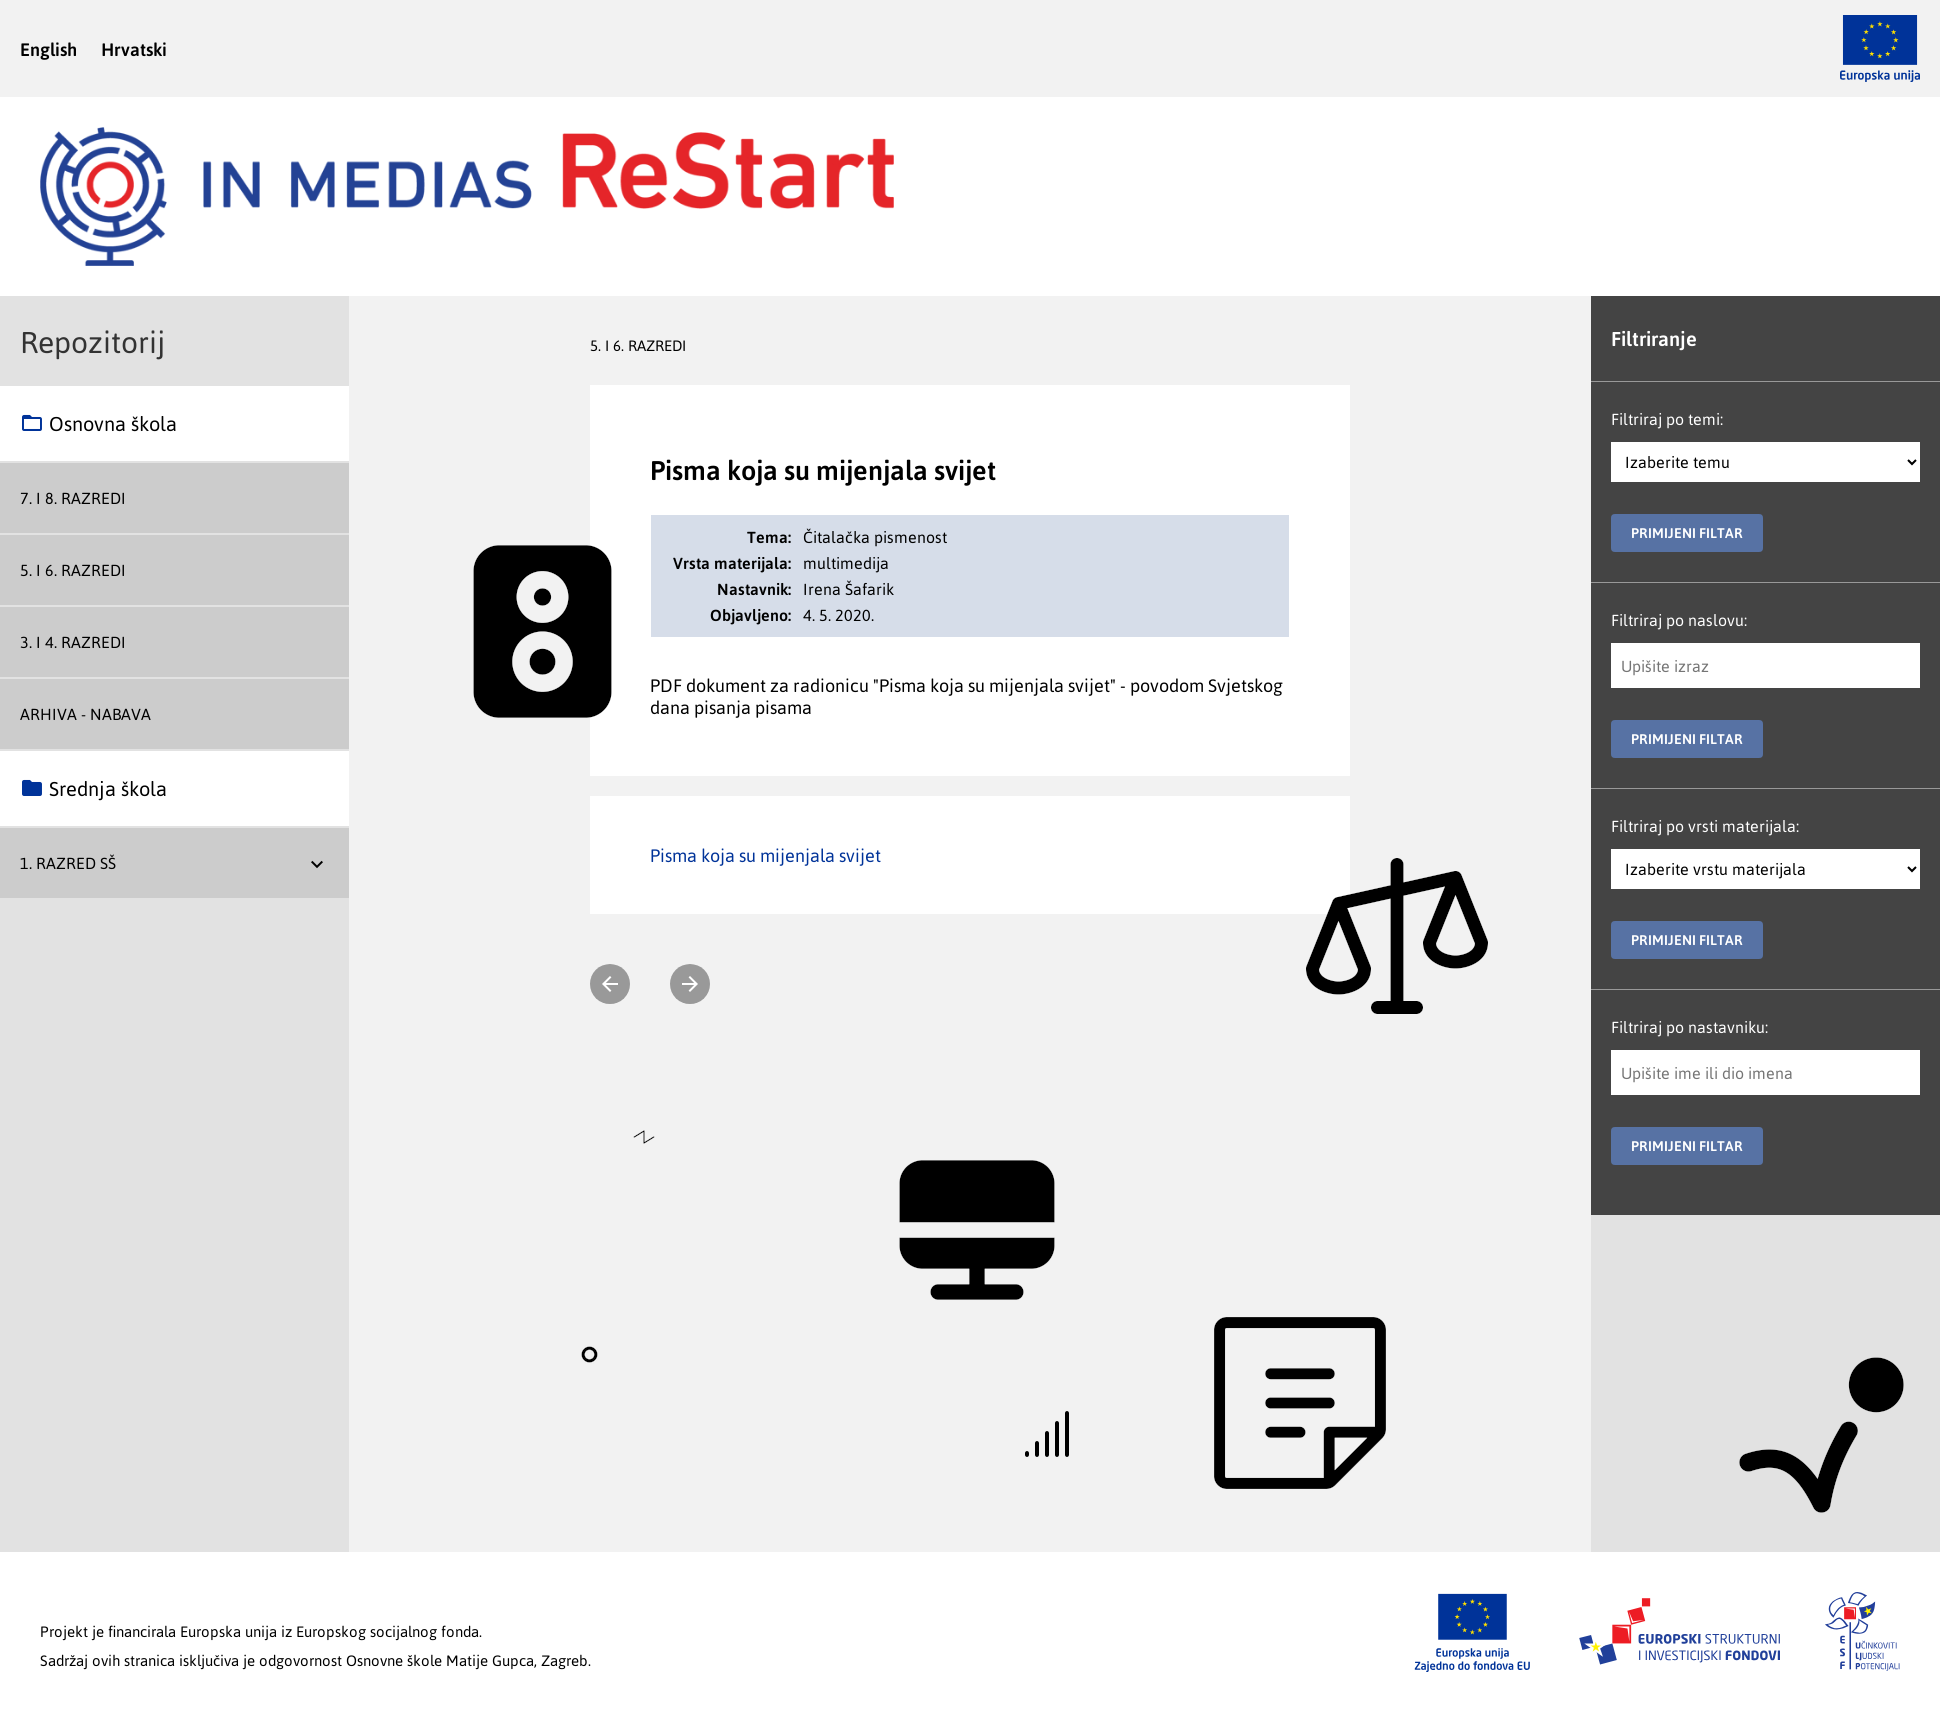 The image size is (1940, 1736). I want to click on create a new note, so click(1300, 1403).